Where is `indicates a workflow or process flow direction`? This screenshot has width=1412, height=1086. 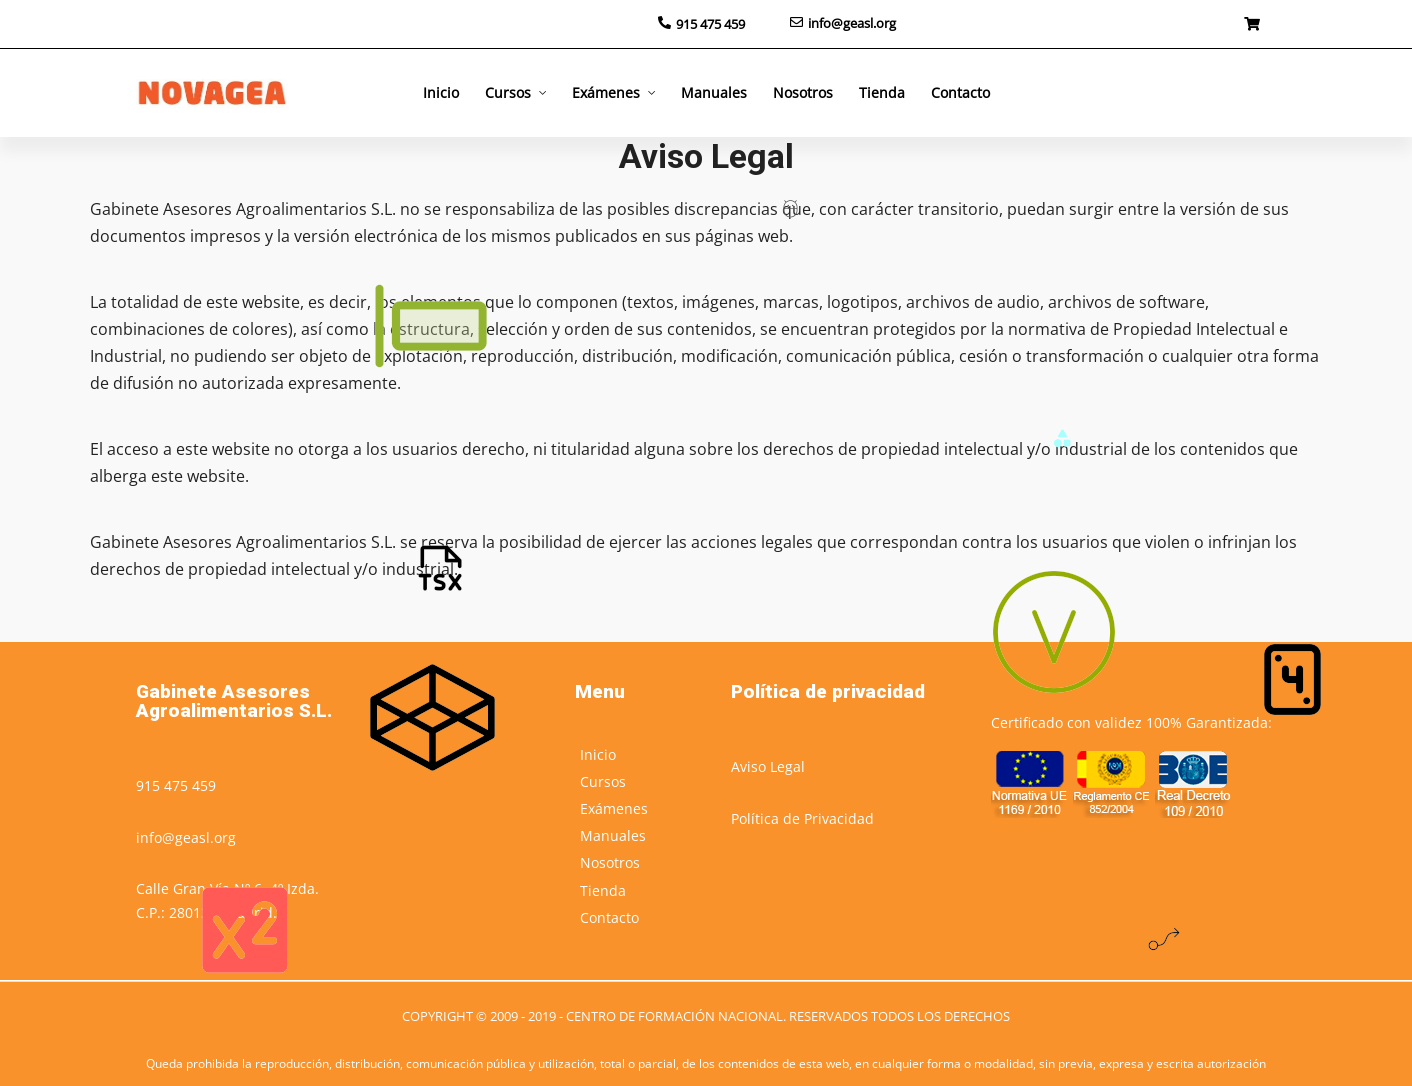
indicates a workflow or process flow direction is located at coordinates (1164, 939).